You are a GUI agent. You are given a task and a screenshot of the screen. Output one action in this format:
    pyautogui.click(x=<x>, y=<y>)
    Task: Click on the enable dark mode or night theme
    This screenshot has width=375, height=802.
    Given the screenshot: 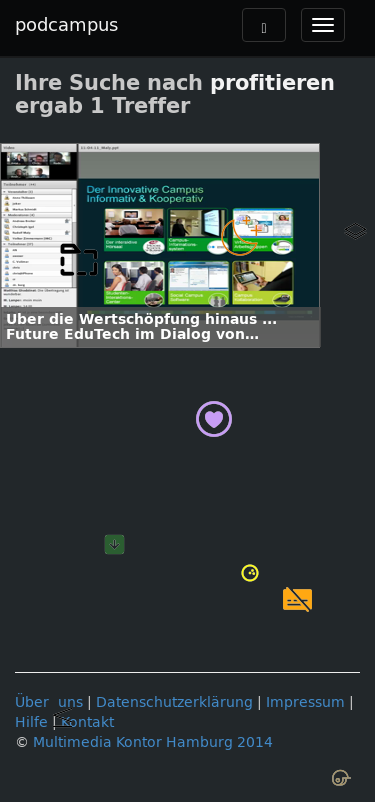 What is the action you would take?
    pyautogui.click(x=240, y=237)
    